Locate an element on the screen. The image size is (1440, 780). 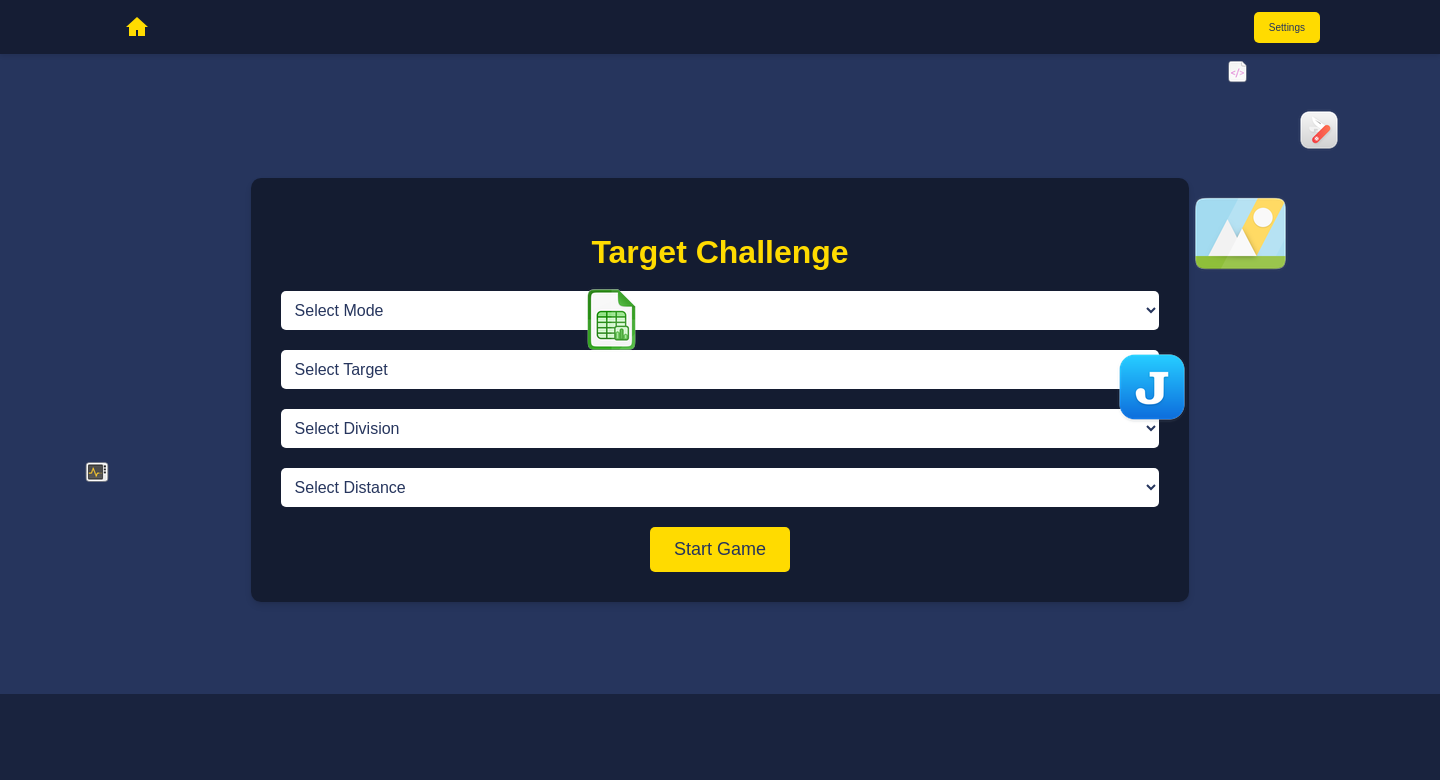
an xml file type indicator is located at coordinates (1237, 71).